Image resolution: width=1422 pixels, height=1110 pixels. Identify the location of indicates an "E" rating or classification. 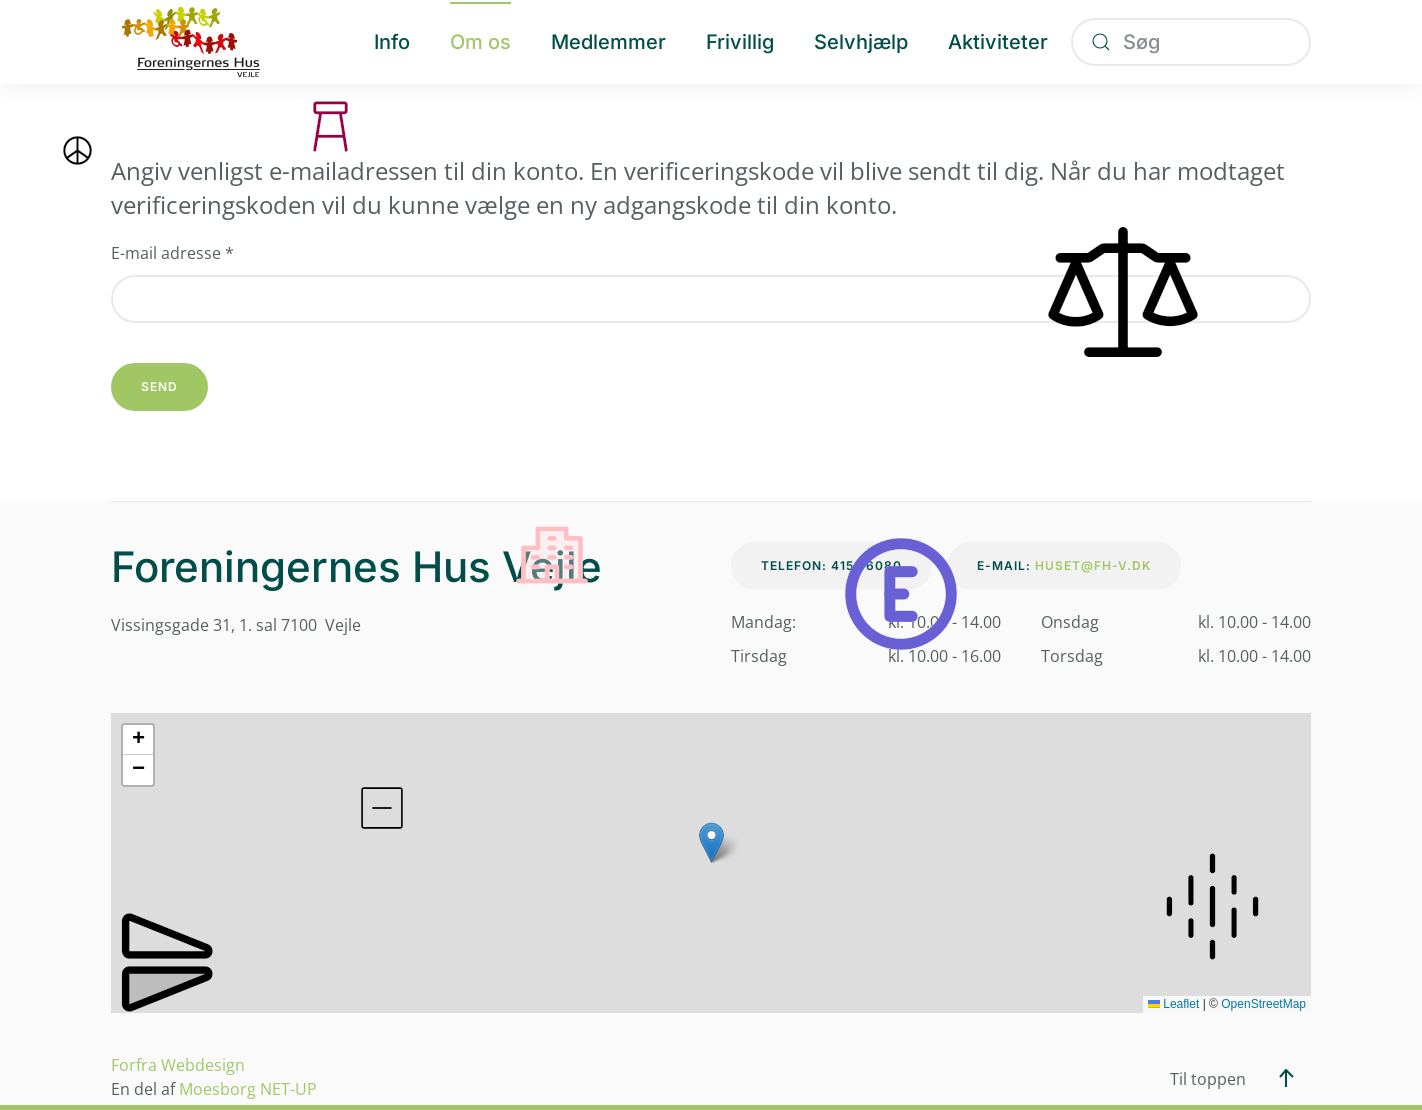
(901, 594).